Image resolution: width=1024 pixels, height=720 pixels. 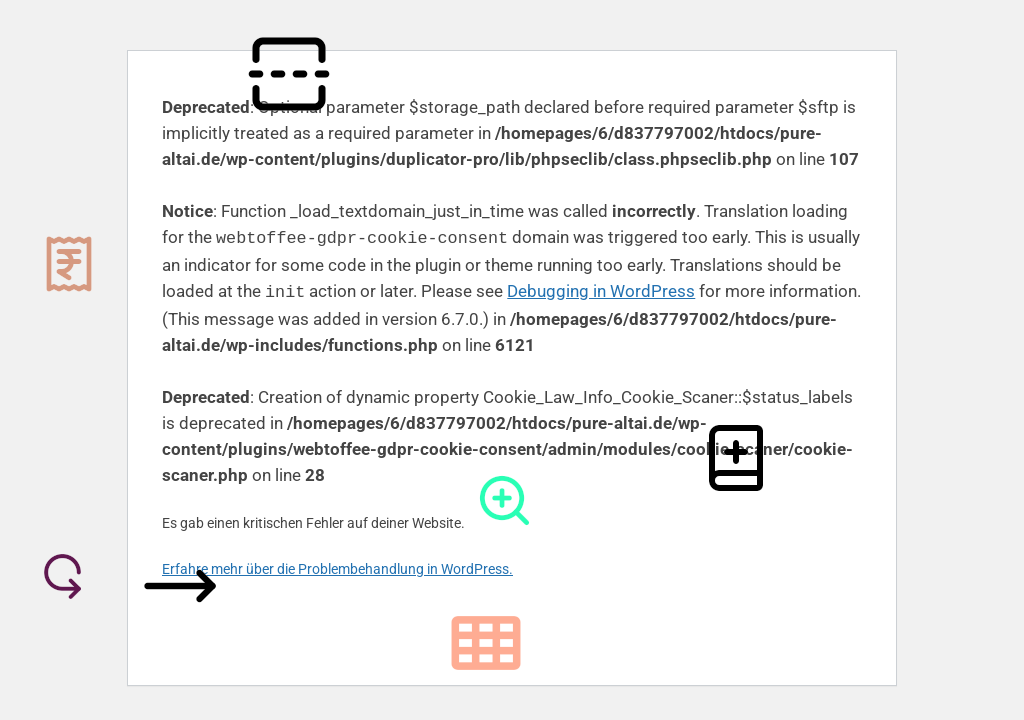 I want to click on zoom in on content or image, so click(x=504, y=500).